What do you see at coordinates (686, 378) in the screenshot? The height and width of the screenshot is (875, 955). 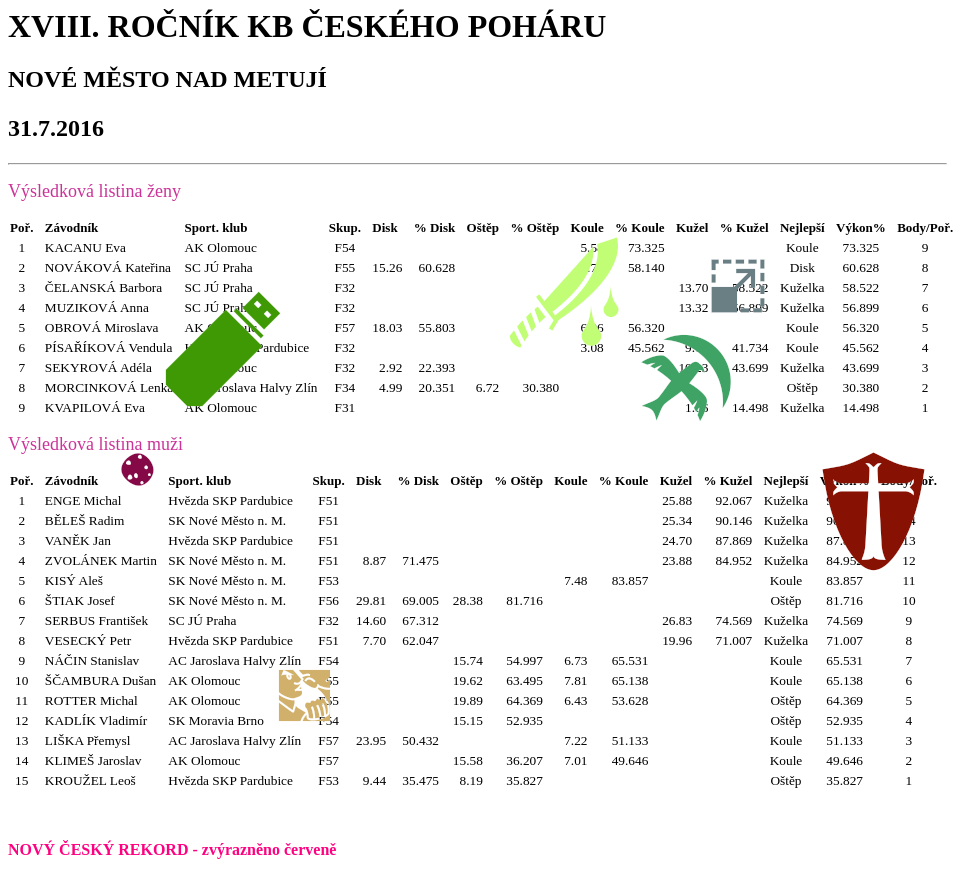 I see `falcon moon game icon or badge` at bounding box center [686, 378].